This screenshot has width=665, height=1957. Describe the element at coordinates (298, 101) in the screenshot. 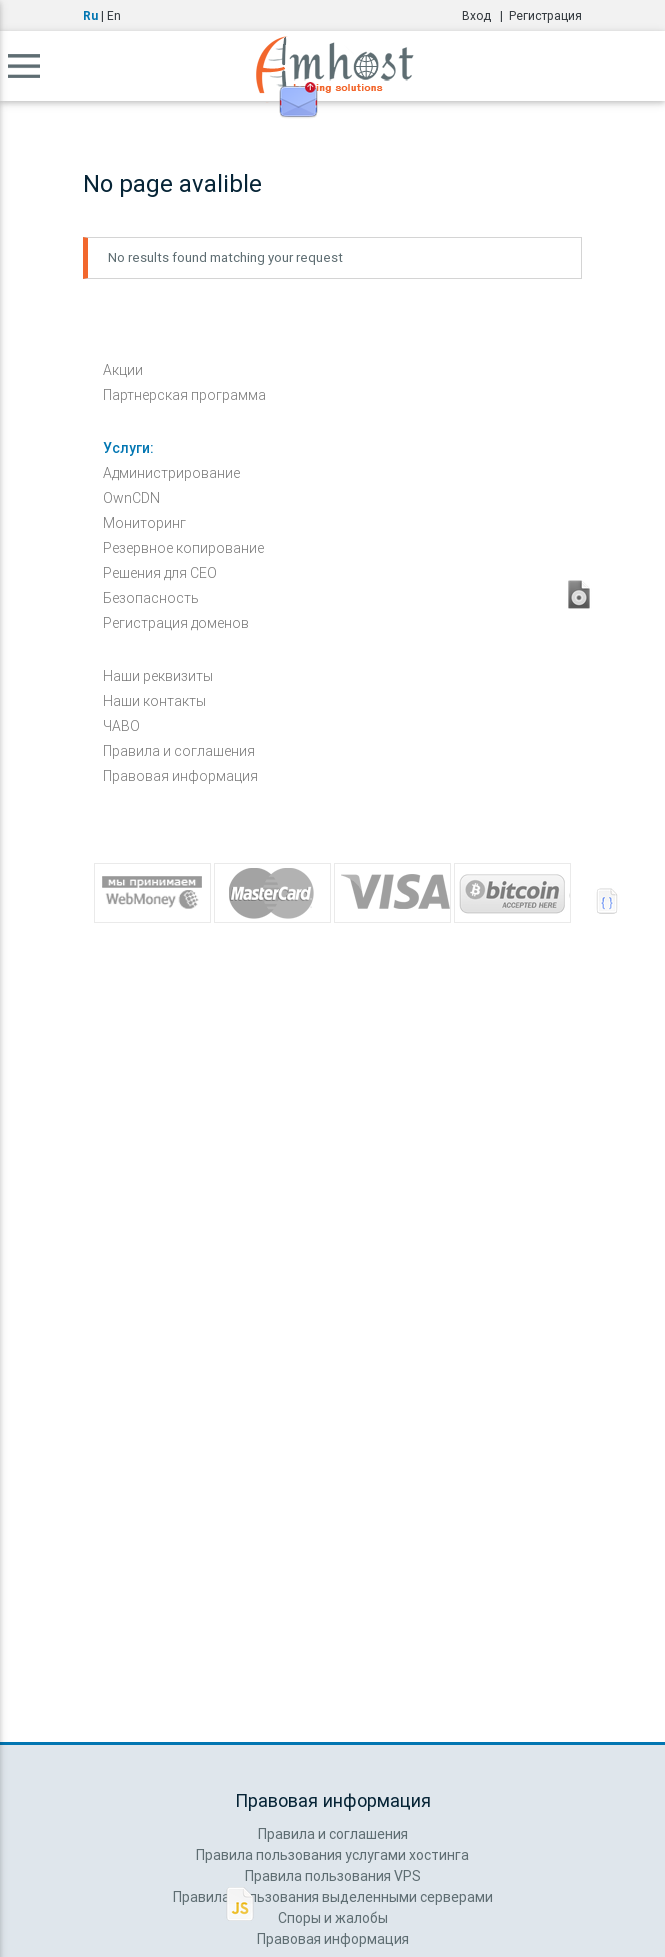

I see `send an email or message` at that location.